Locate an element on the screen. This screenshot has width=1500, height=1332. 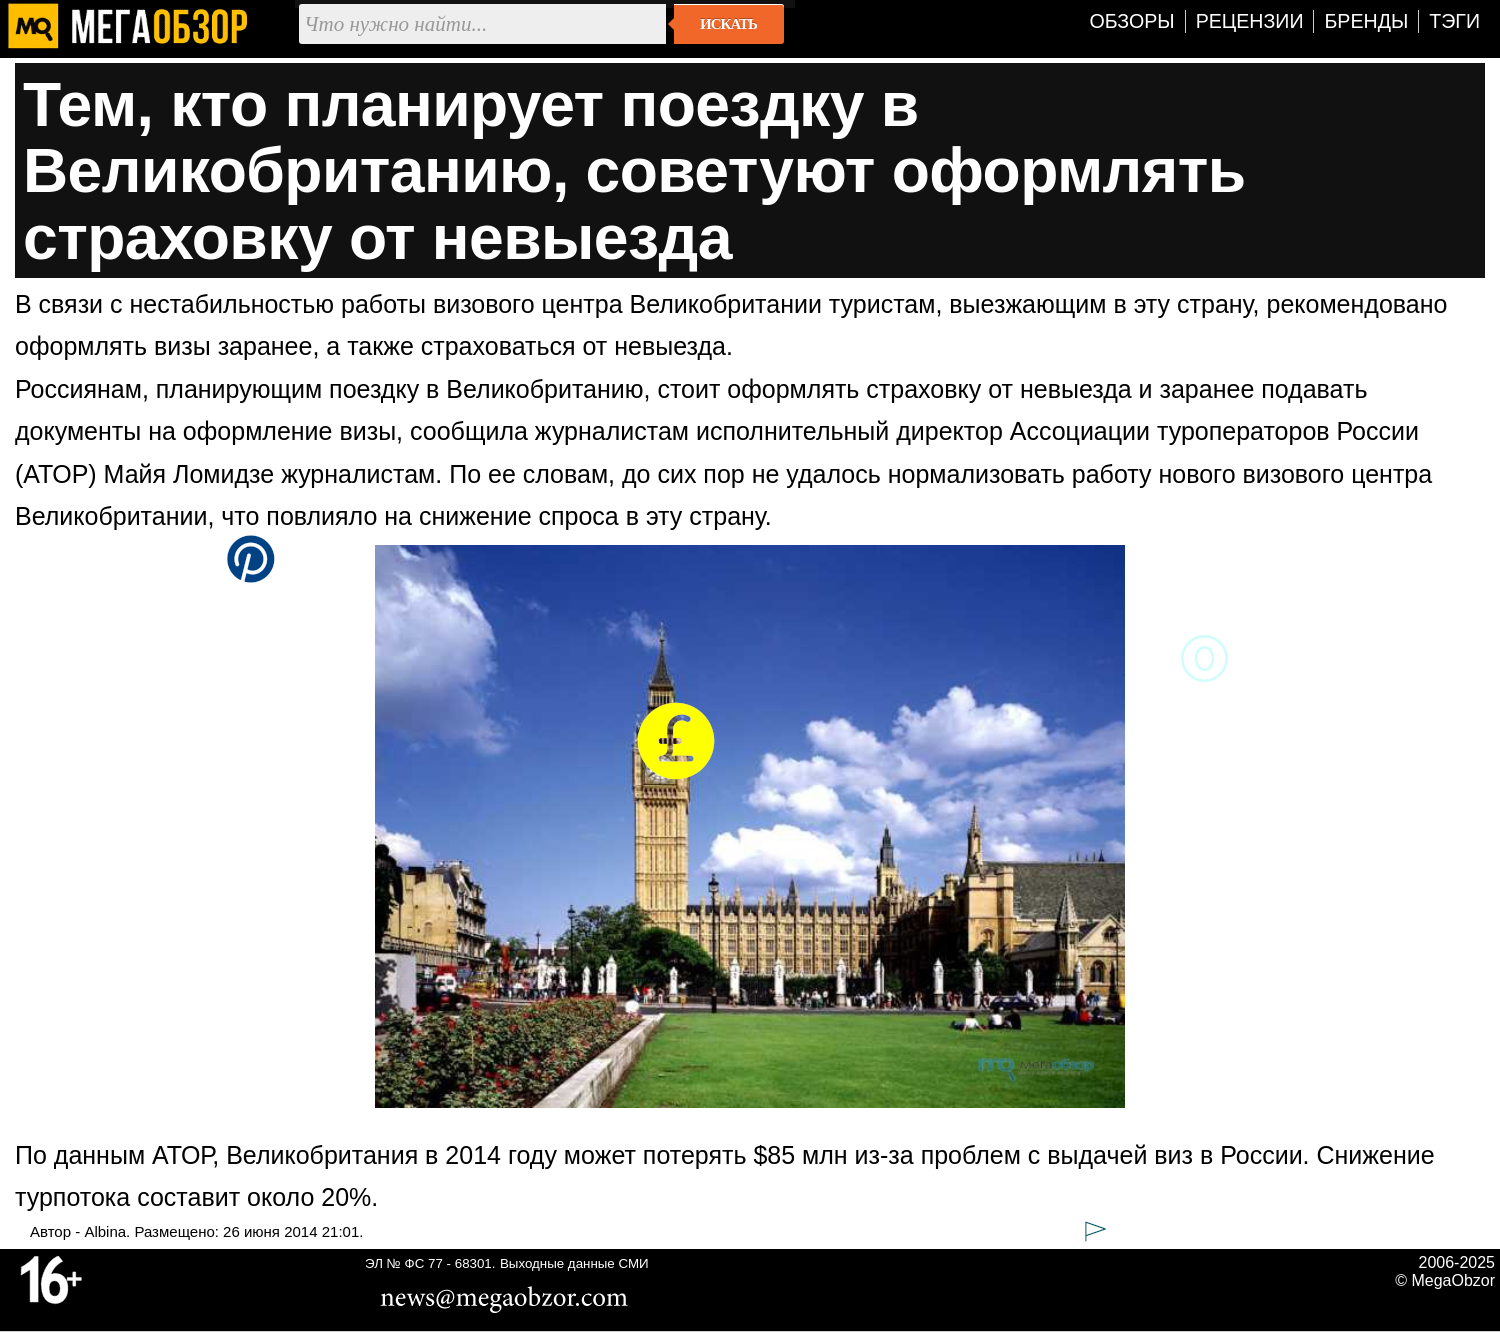
indicates zero items or notifications is located at coordinates (1204, 658).